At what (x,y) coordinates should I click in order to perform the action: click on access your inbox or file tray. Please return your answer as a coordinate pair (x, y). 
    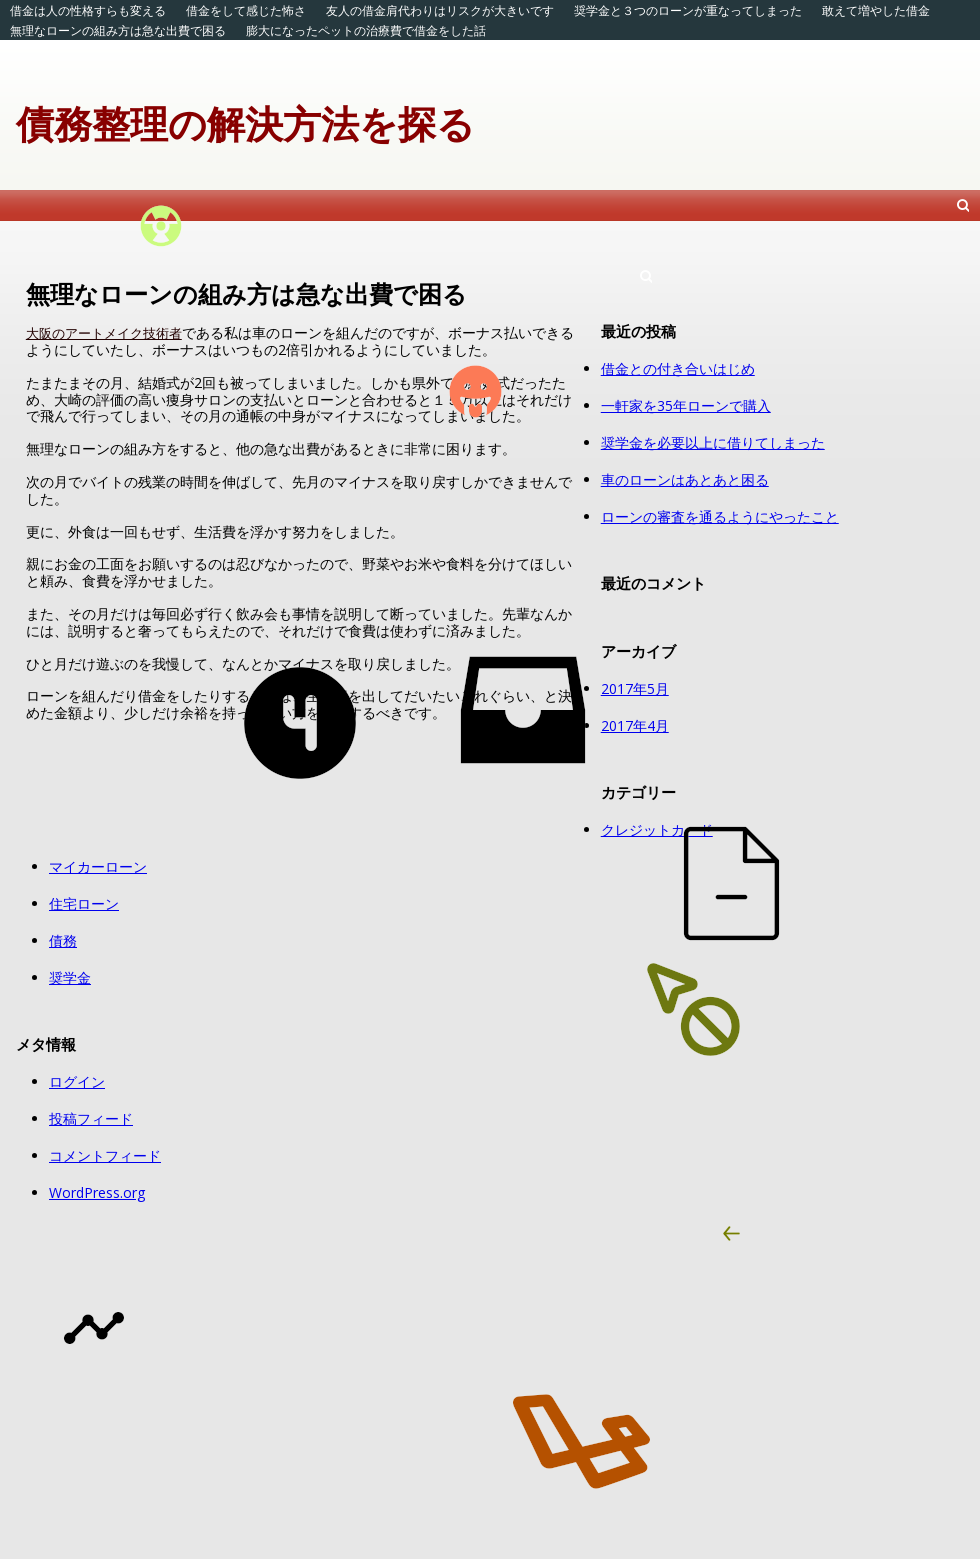
    Looking at the image, I should click on (523, 710).